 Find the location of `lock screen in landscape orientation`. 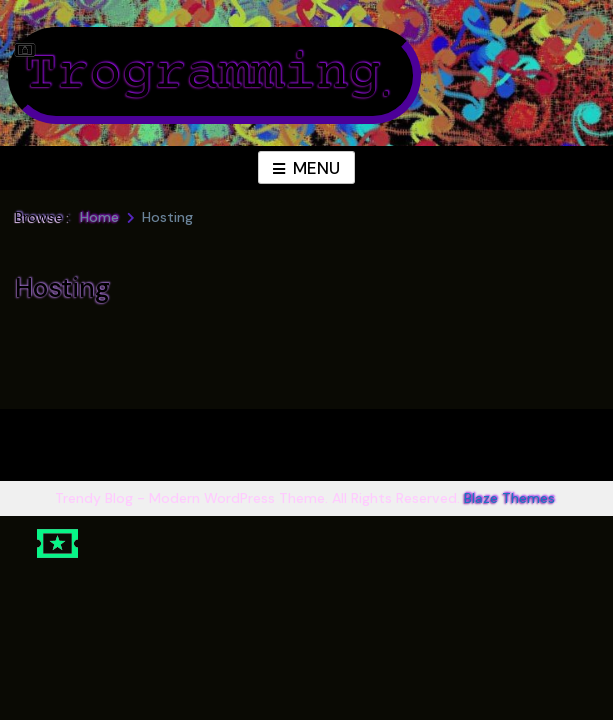

lock screen in landscape orientation is located at coordinates (25, 50).